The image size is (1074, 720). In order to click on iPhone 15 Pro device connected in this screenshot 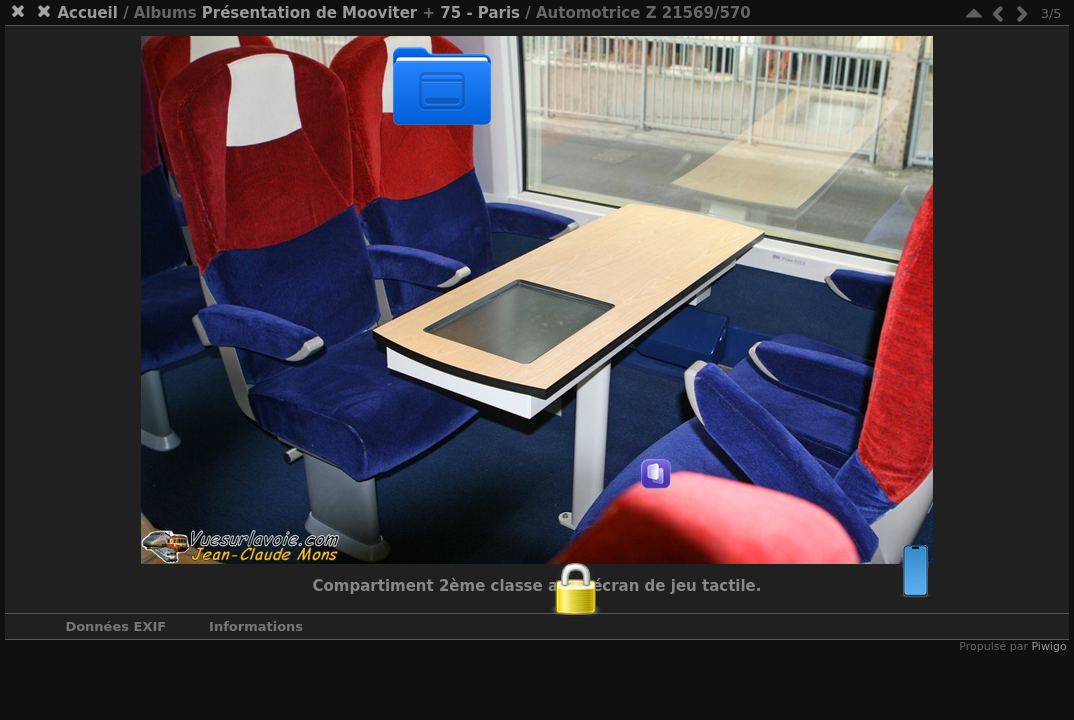, I will do `click(915, 571)`.